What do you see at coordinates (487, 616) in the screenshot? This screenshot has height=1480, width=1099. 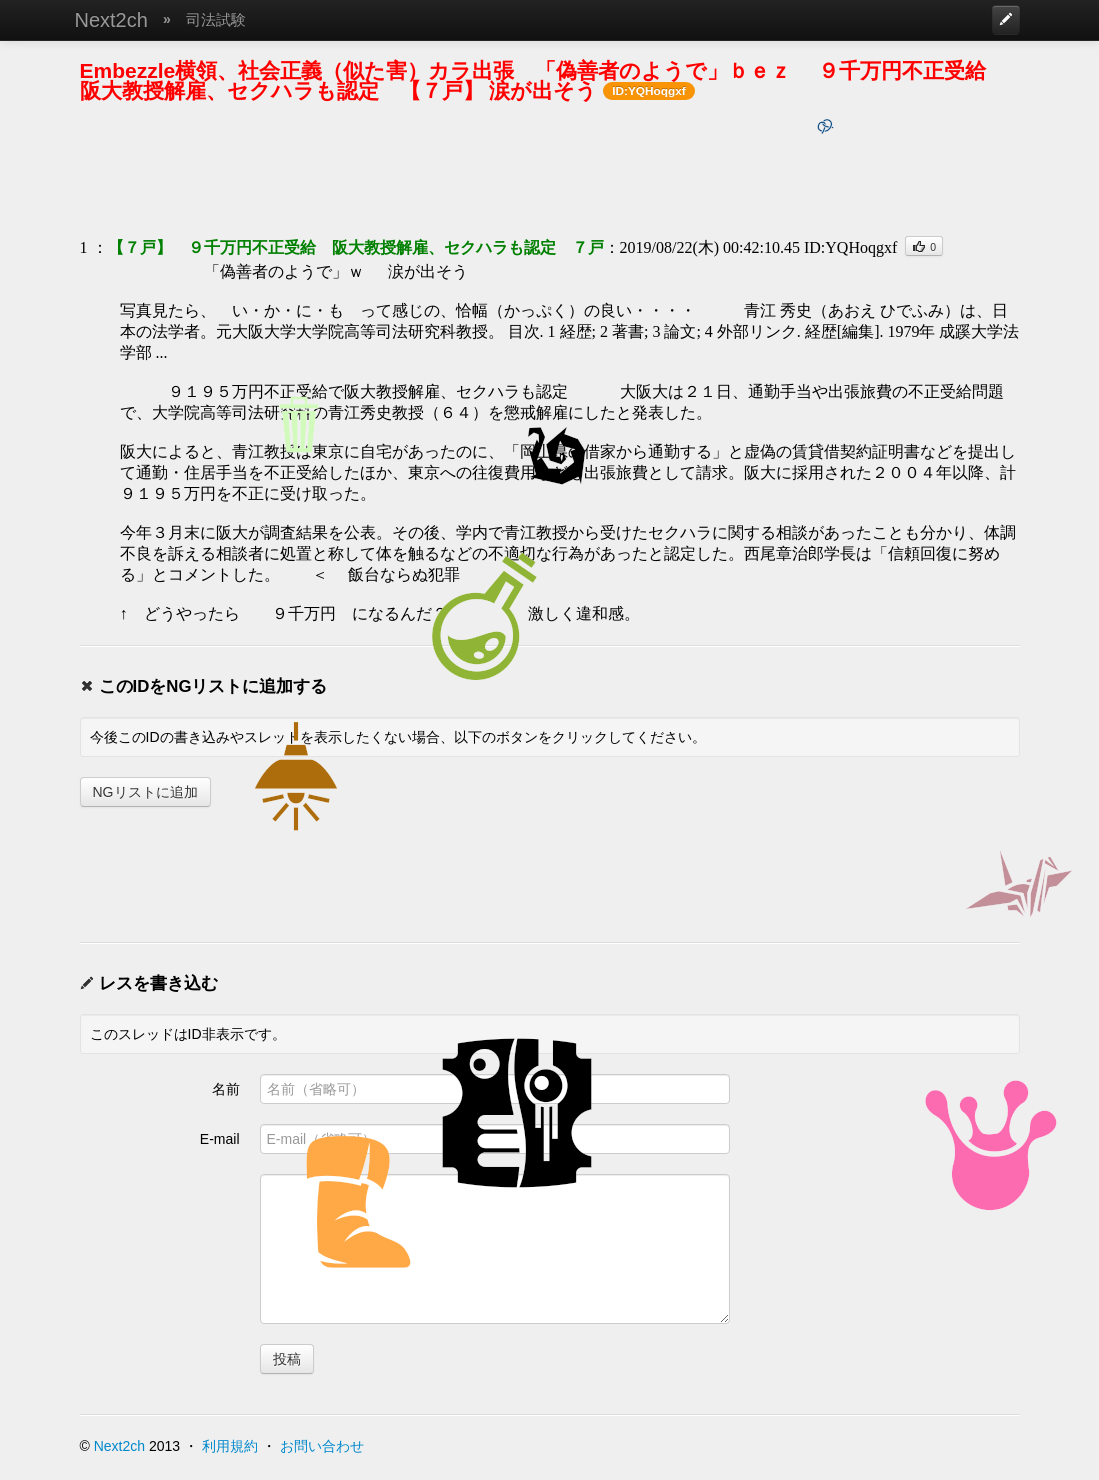 I see `use a health or mana potion` at bounding box center [487, 616].